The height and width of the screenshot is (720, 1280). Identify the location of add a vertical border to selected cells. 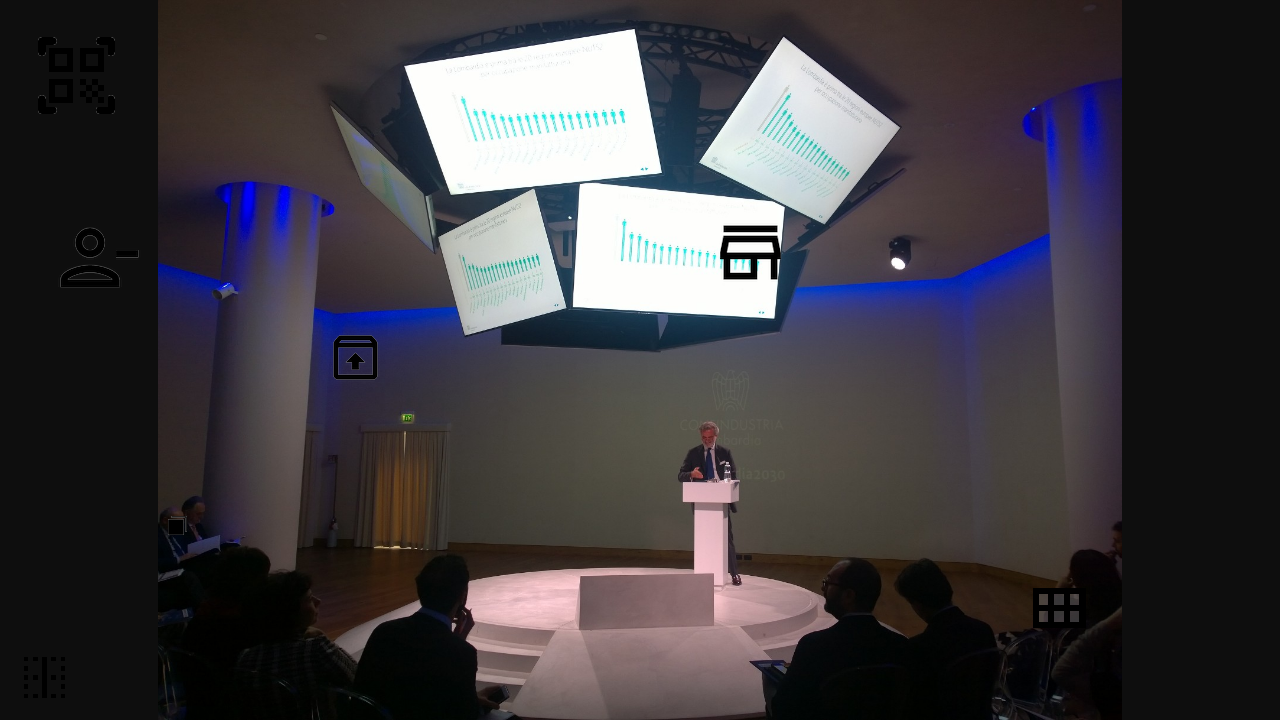
(44, 677).